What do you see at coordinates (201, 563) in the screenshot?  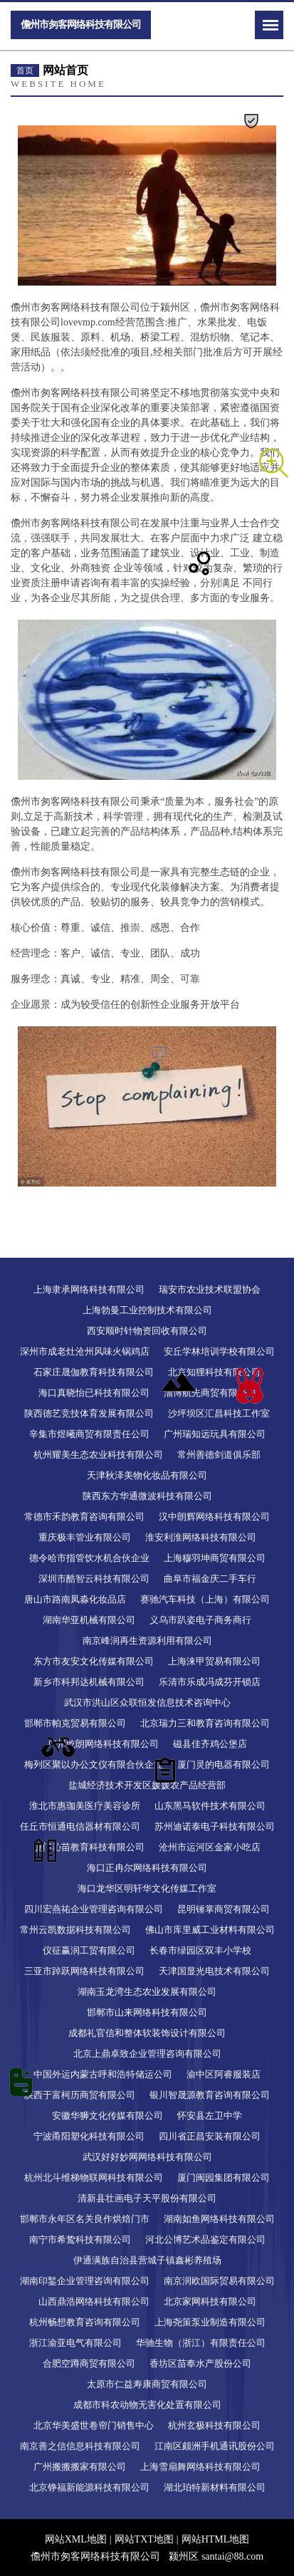 I see `view bubble chart data visualization` at bounding box center [201, 563].